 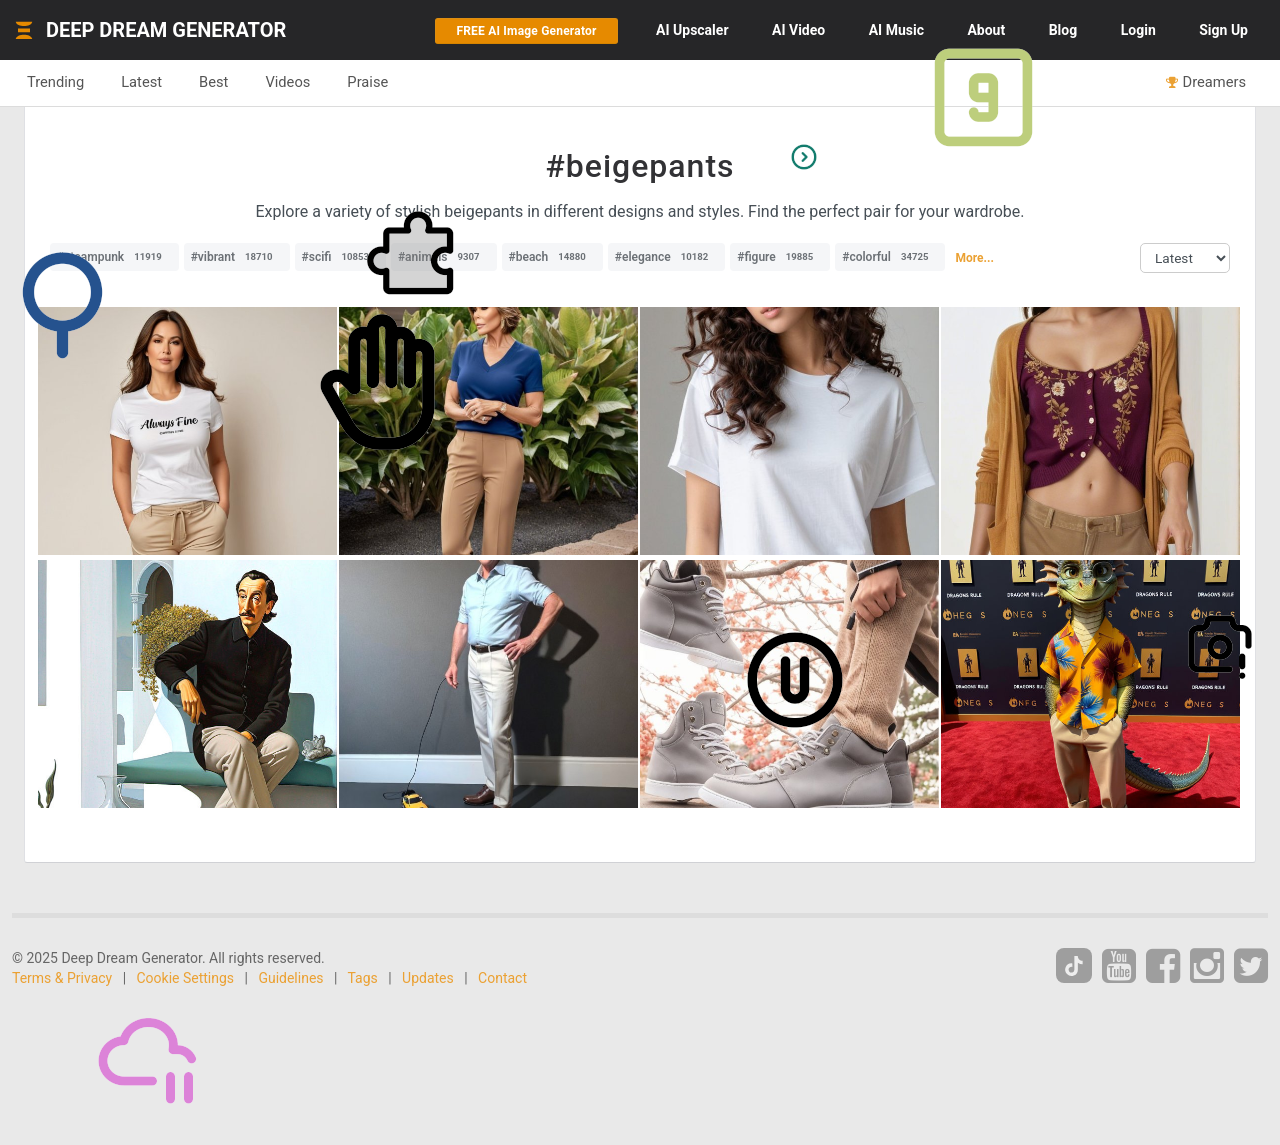 What do you see at coordinates (1220, 644) in the screenshot?
I see `camera error or malfunction alert` at bounding box center [1220, 644].